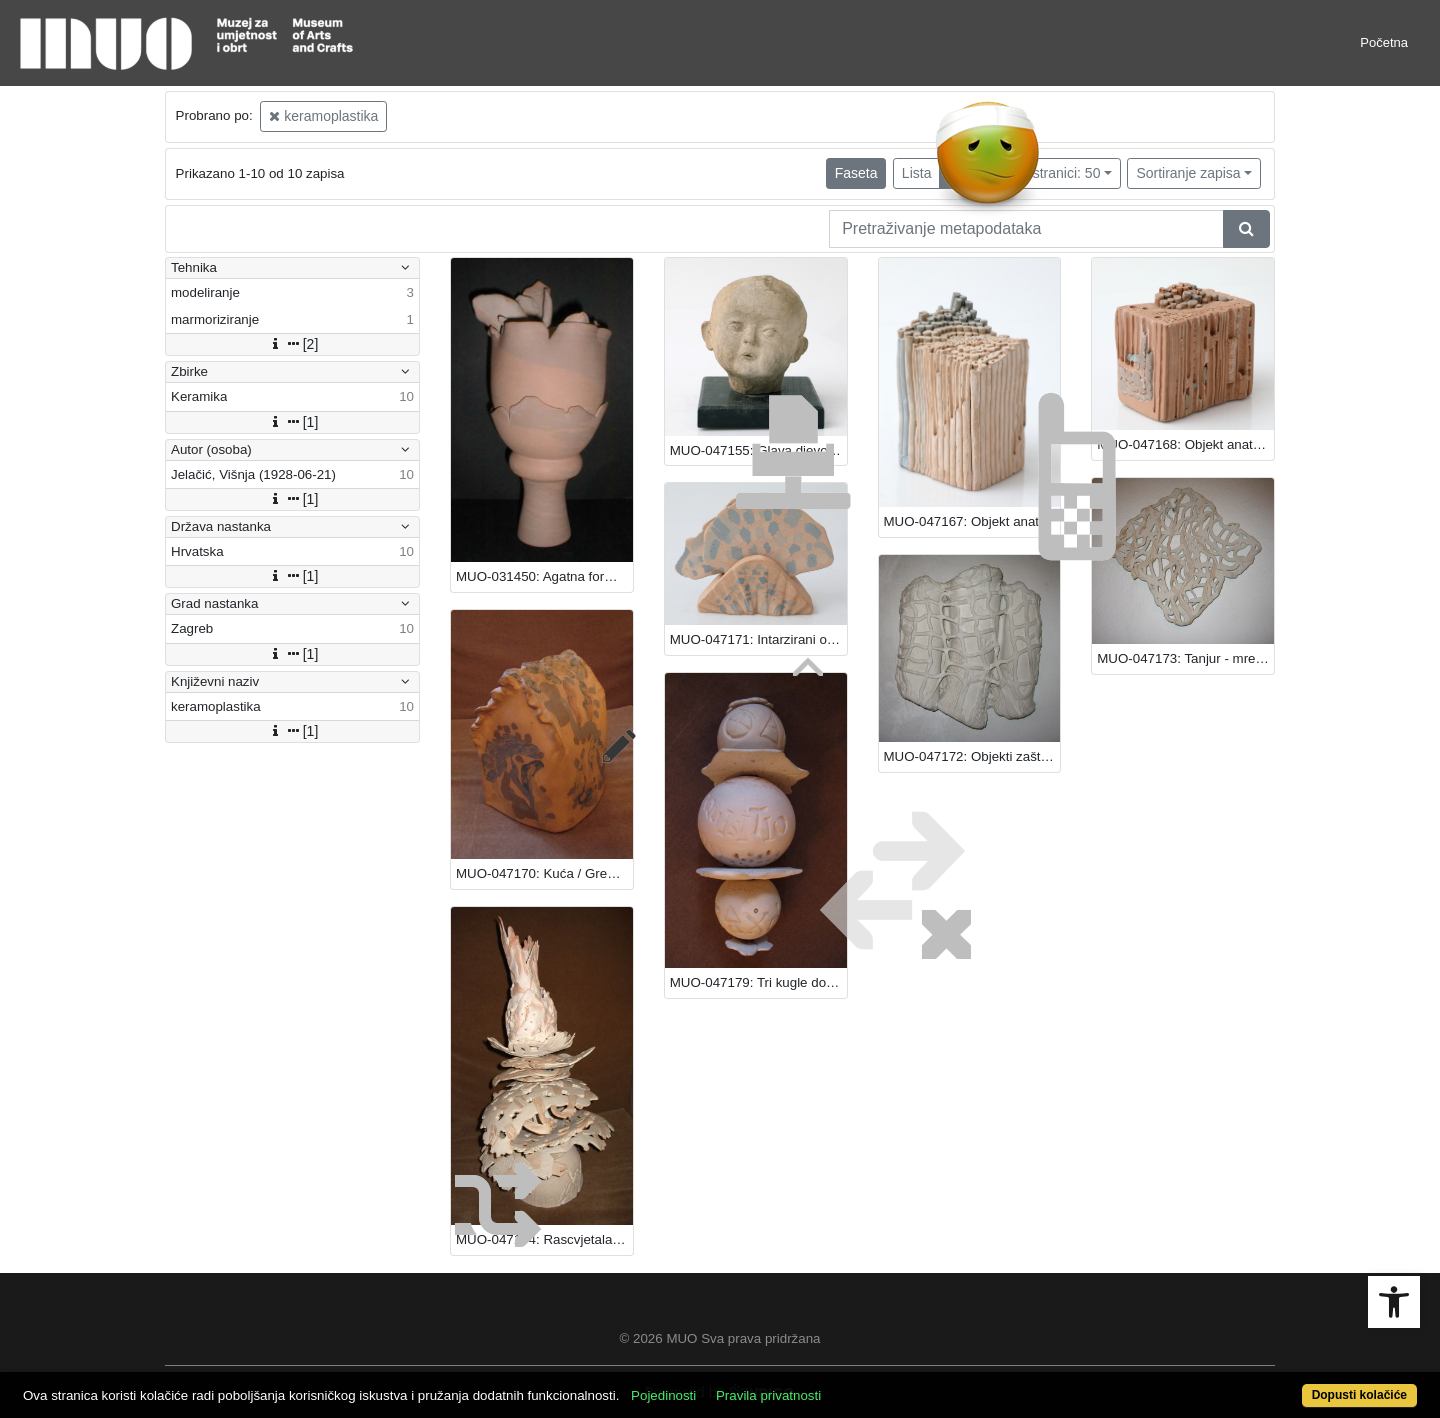  What do you see at coordinates (1077, 483) in the screenshot?
I see `make a phone call` at bounding box center [1077, 483].